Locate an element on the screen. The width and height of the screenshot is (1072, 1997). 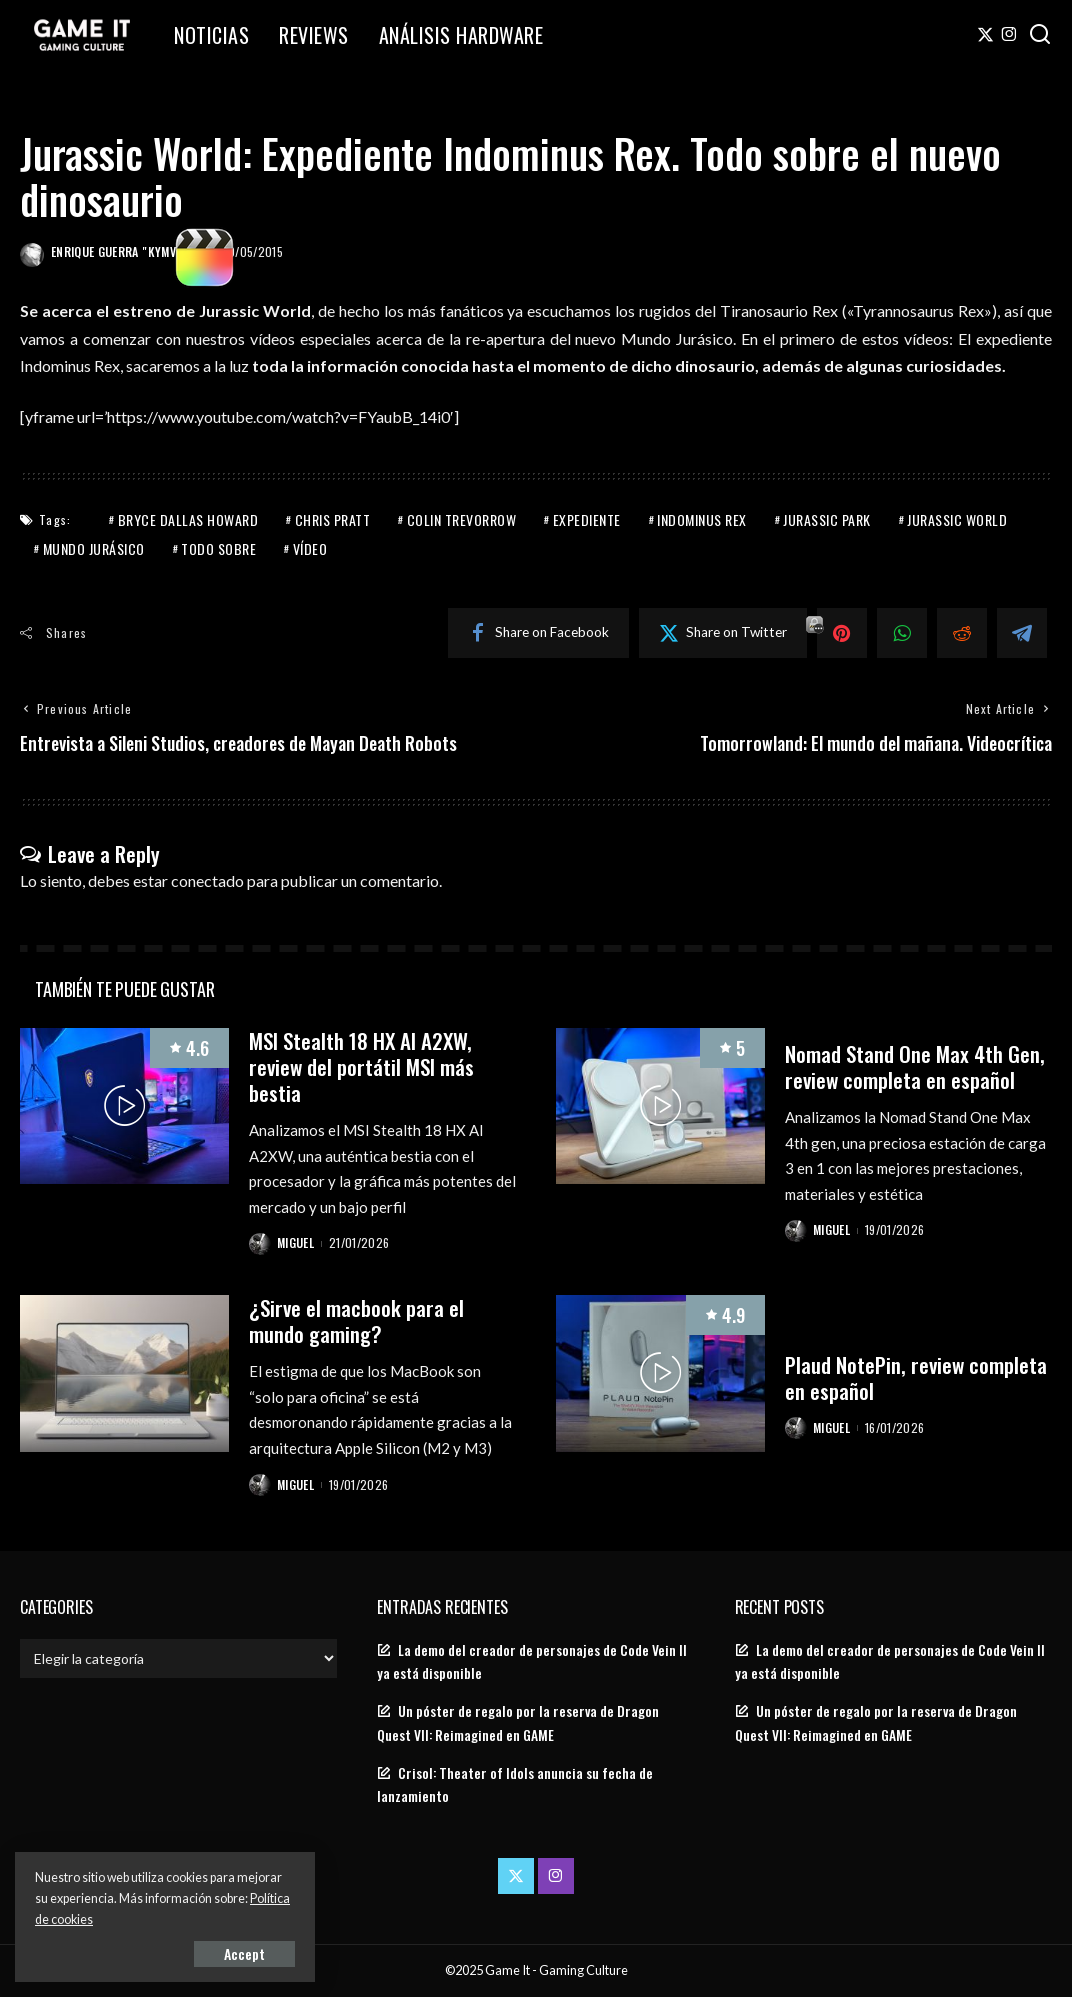
open vidcutter video editing app is located at coordinates (204, 257).